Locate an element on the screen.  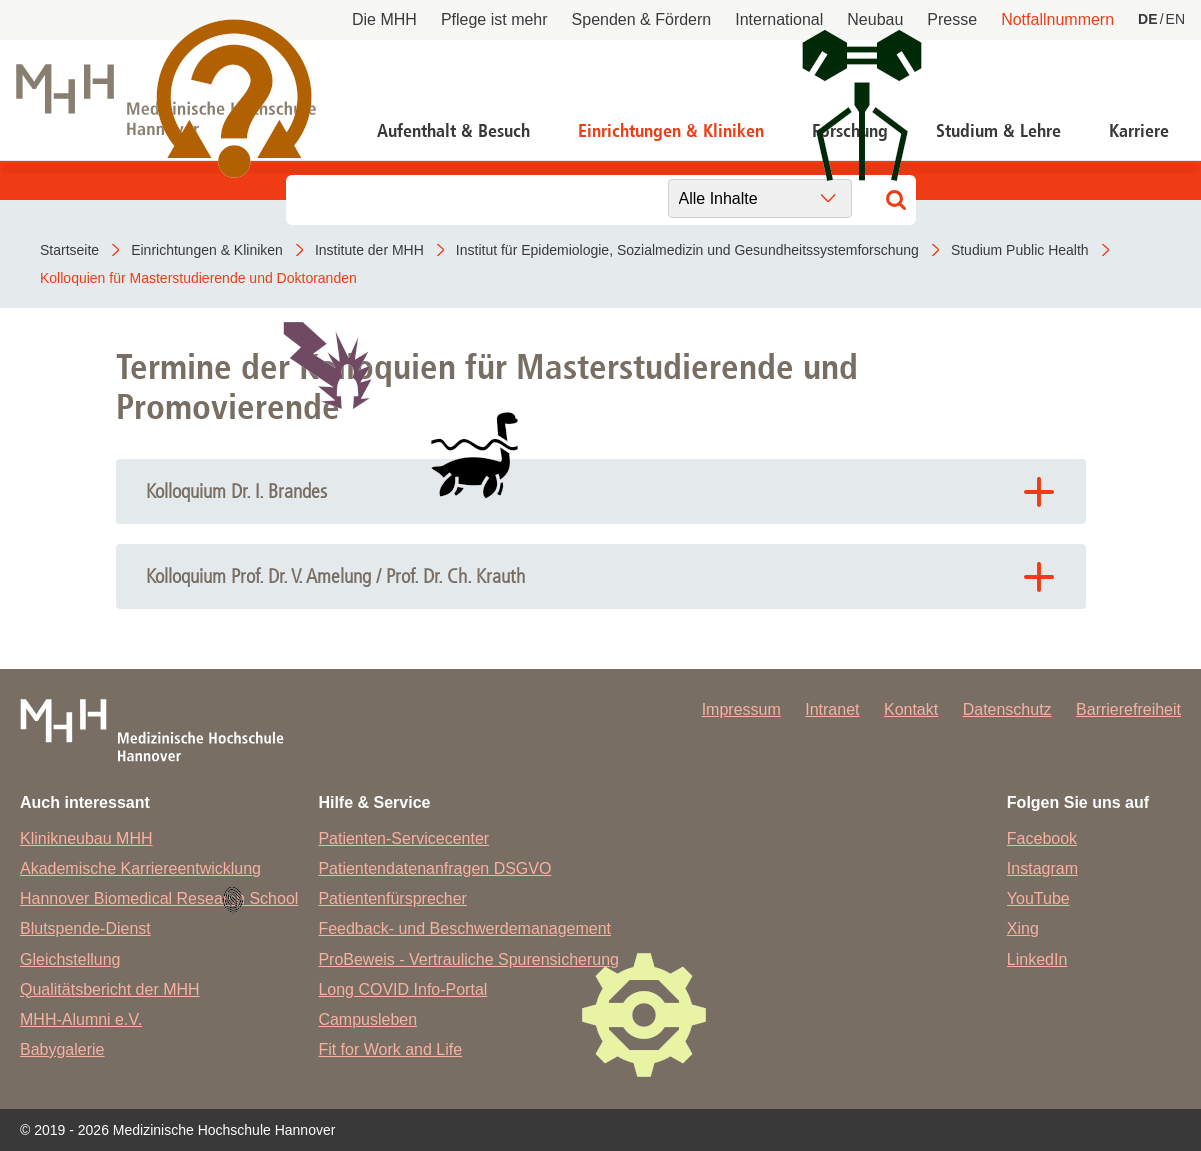
deploy nano-bot units is located at coordinates (862, 106).